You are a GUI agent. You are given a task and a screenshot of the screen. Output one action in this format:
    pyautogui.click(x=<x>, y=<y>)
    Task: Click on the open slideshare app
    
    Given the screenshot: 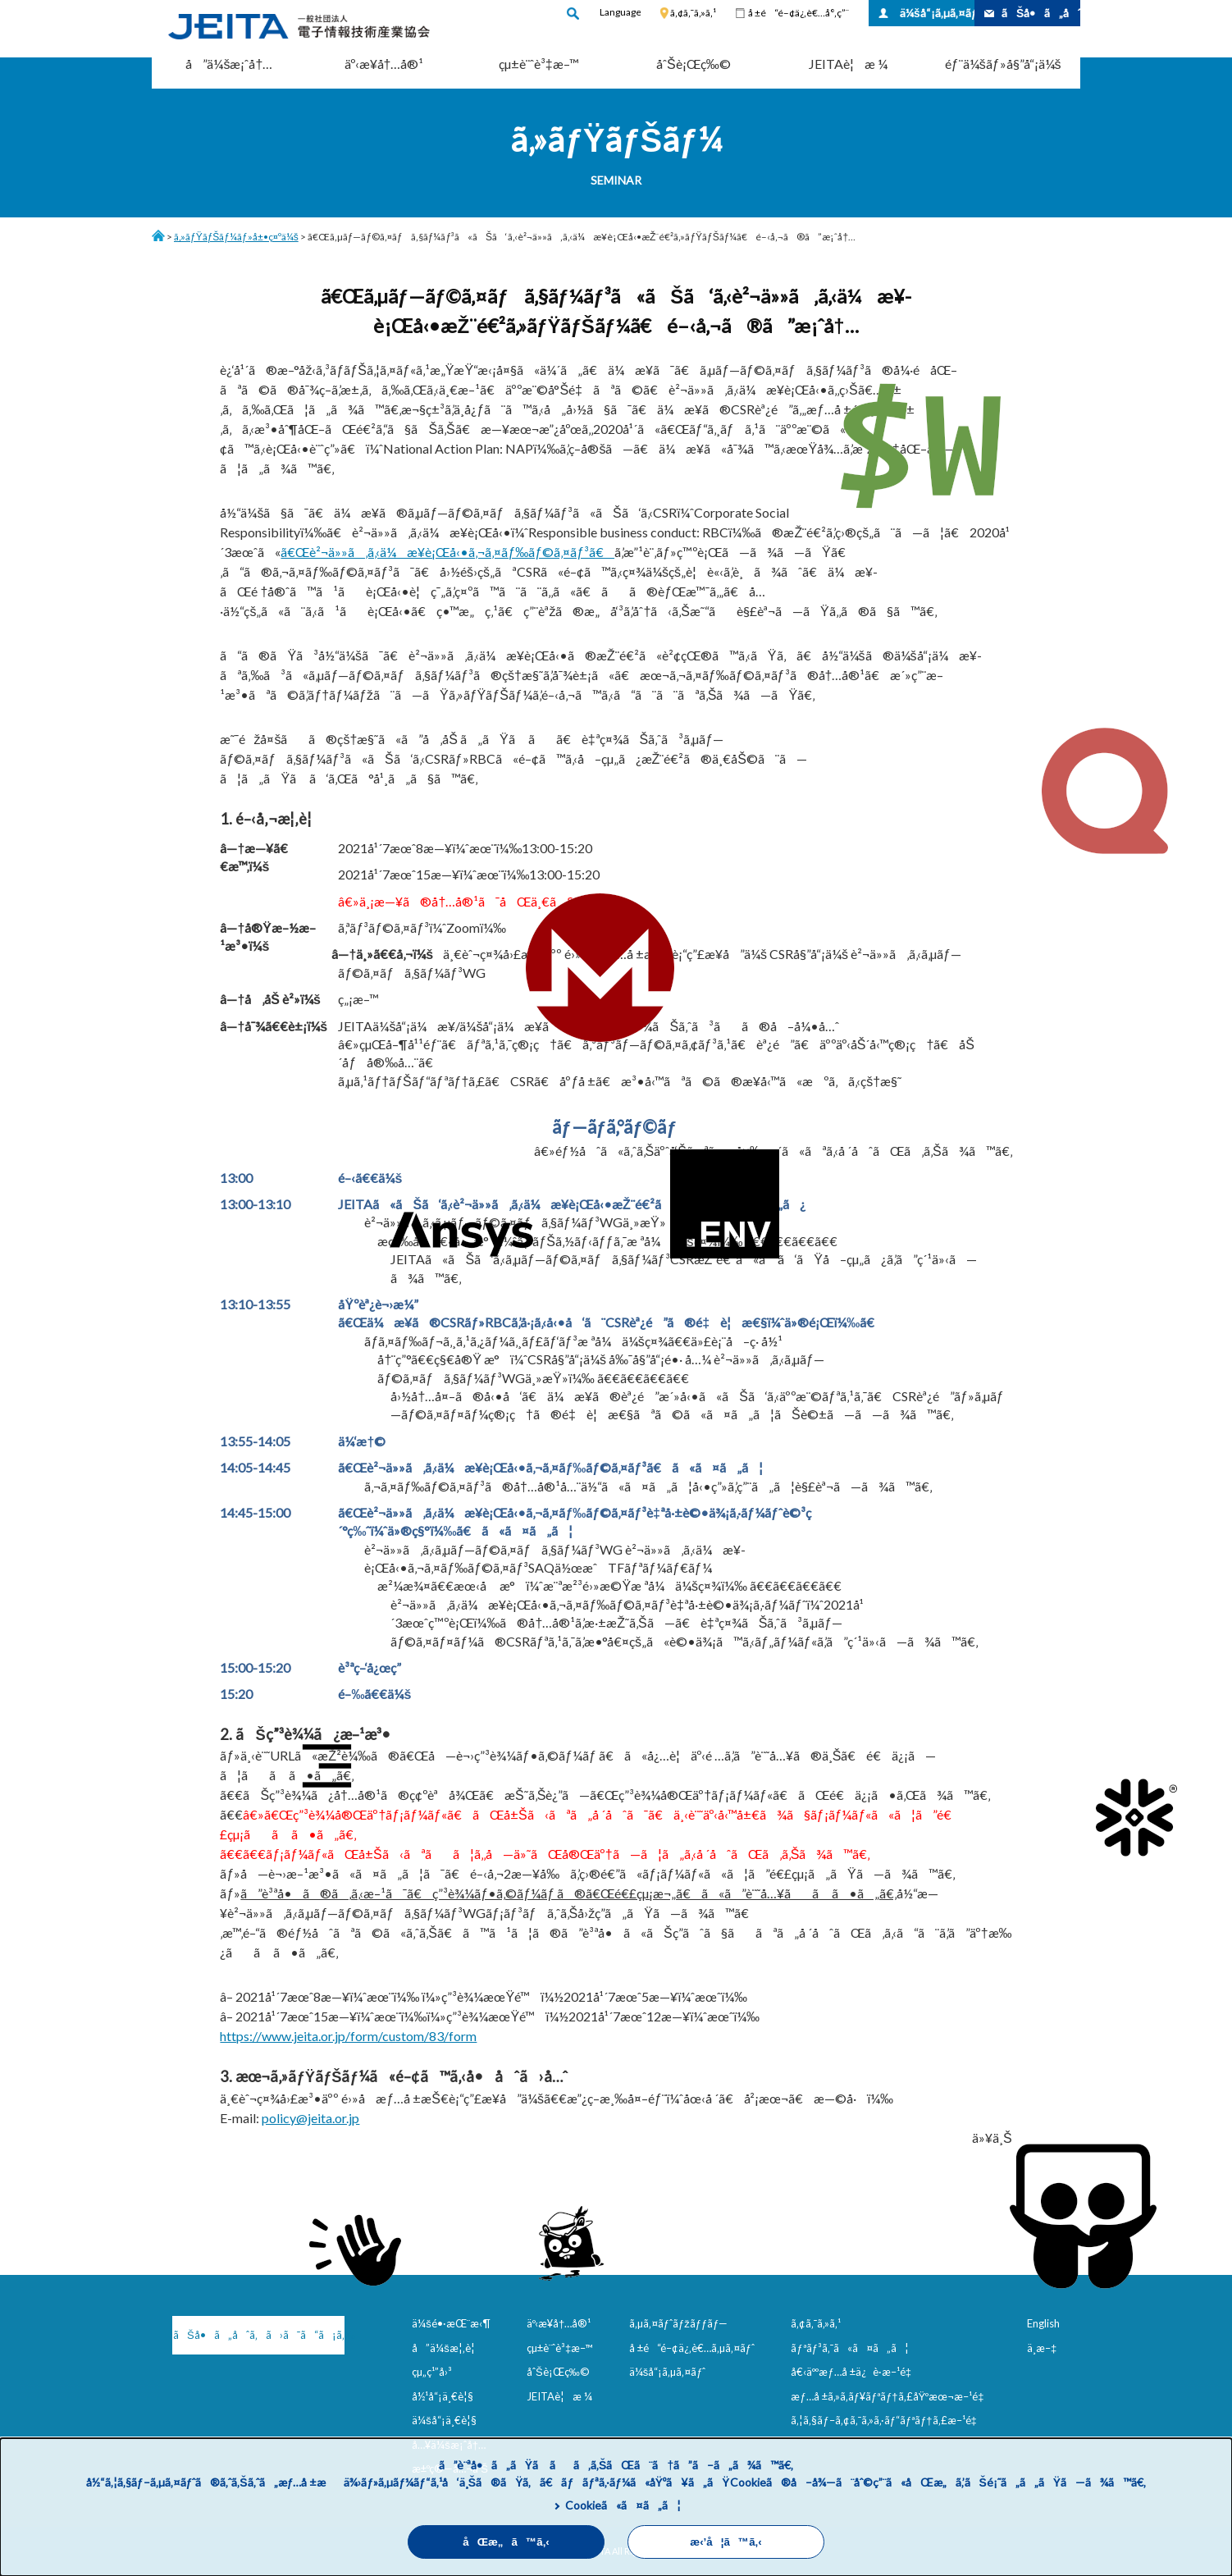 What is the action you would take?
    pyautogui.click(x=1083, y=2216)
    